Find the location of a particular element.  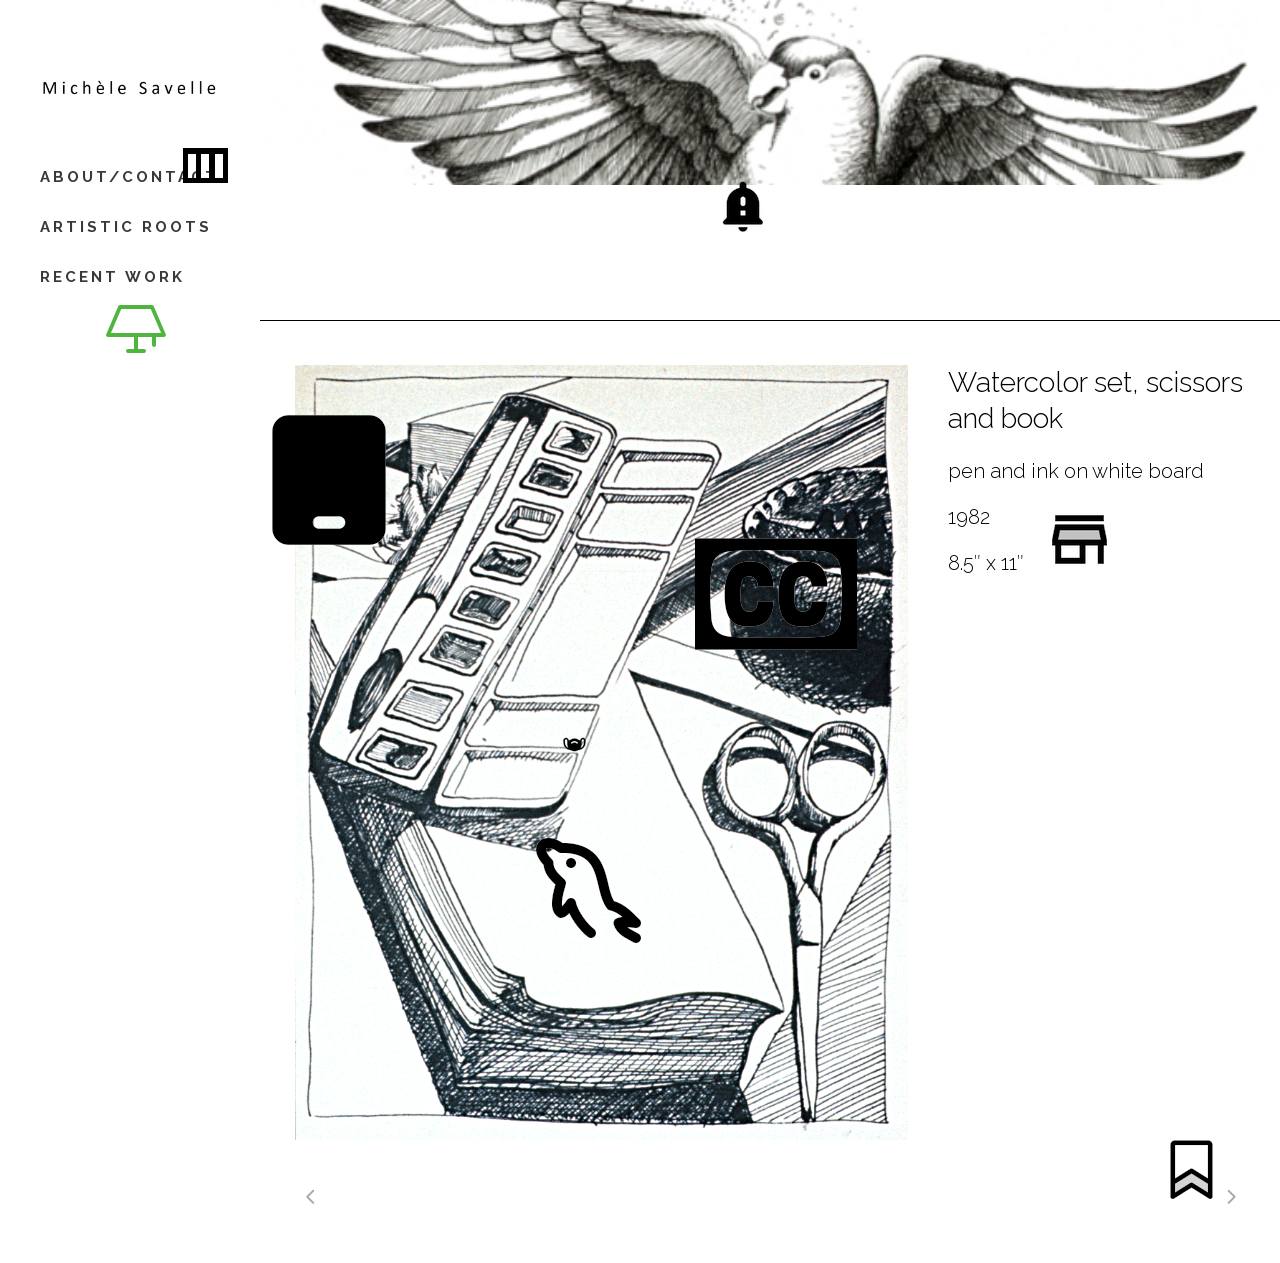

switch to column view layout is located at coordinates (204, 167).